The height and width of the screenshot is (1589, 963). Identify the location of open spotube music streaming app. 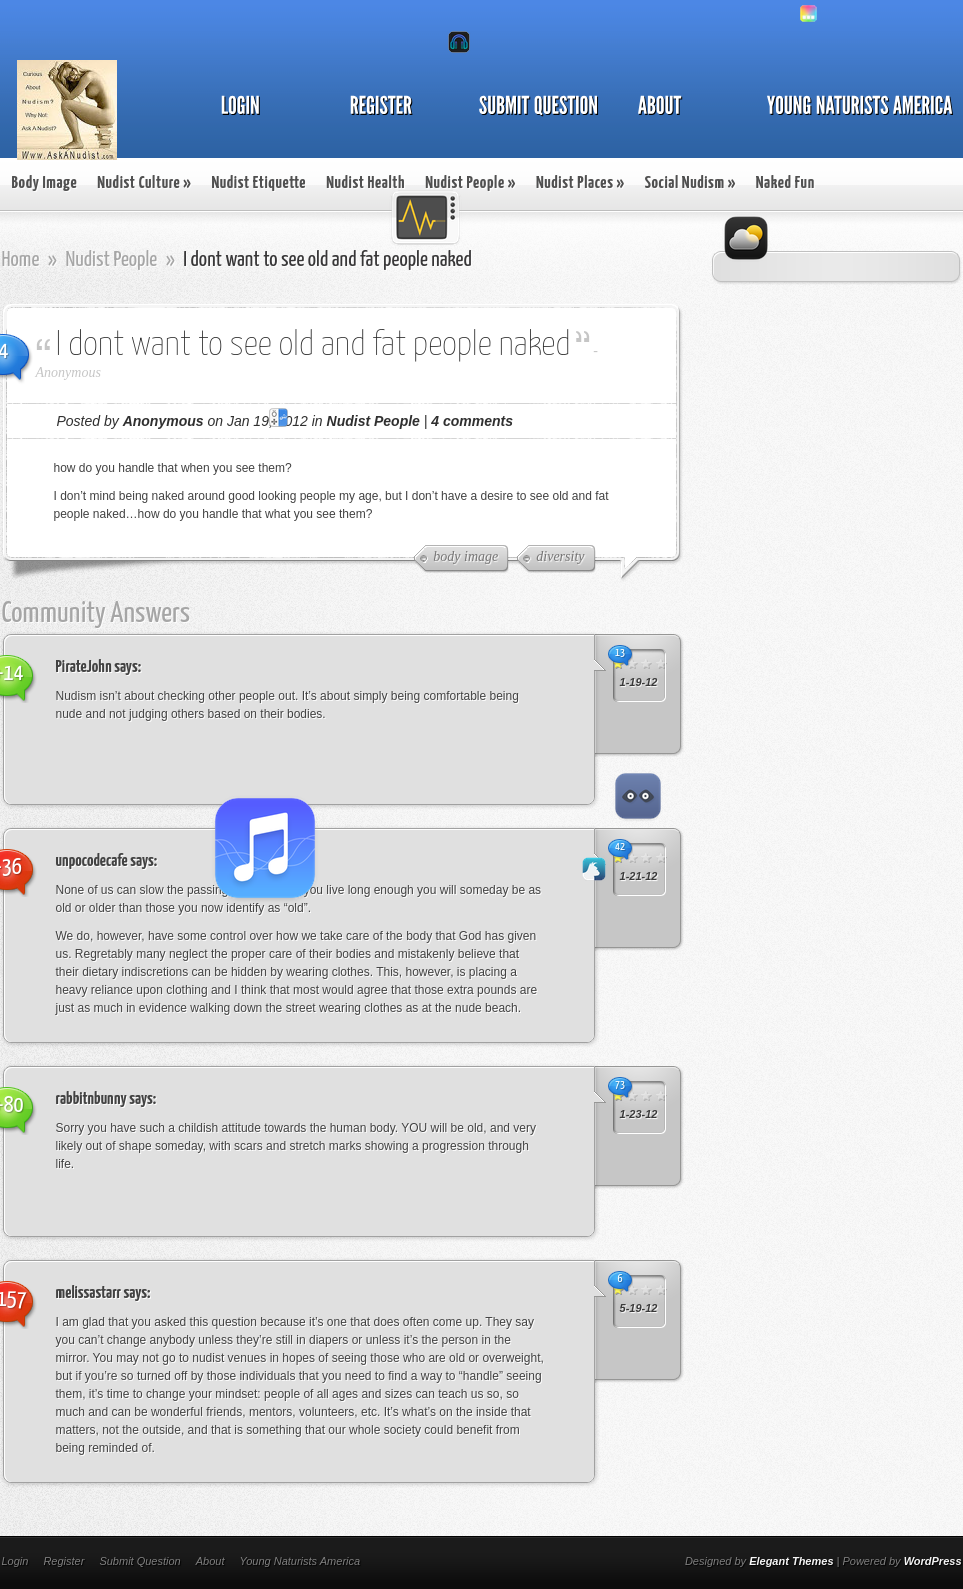
(459, 42).